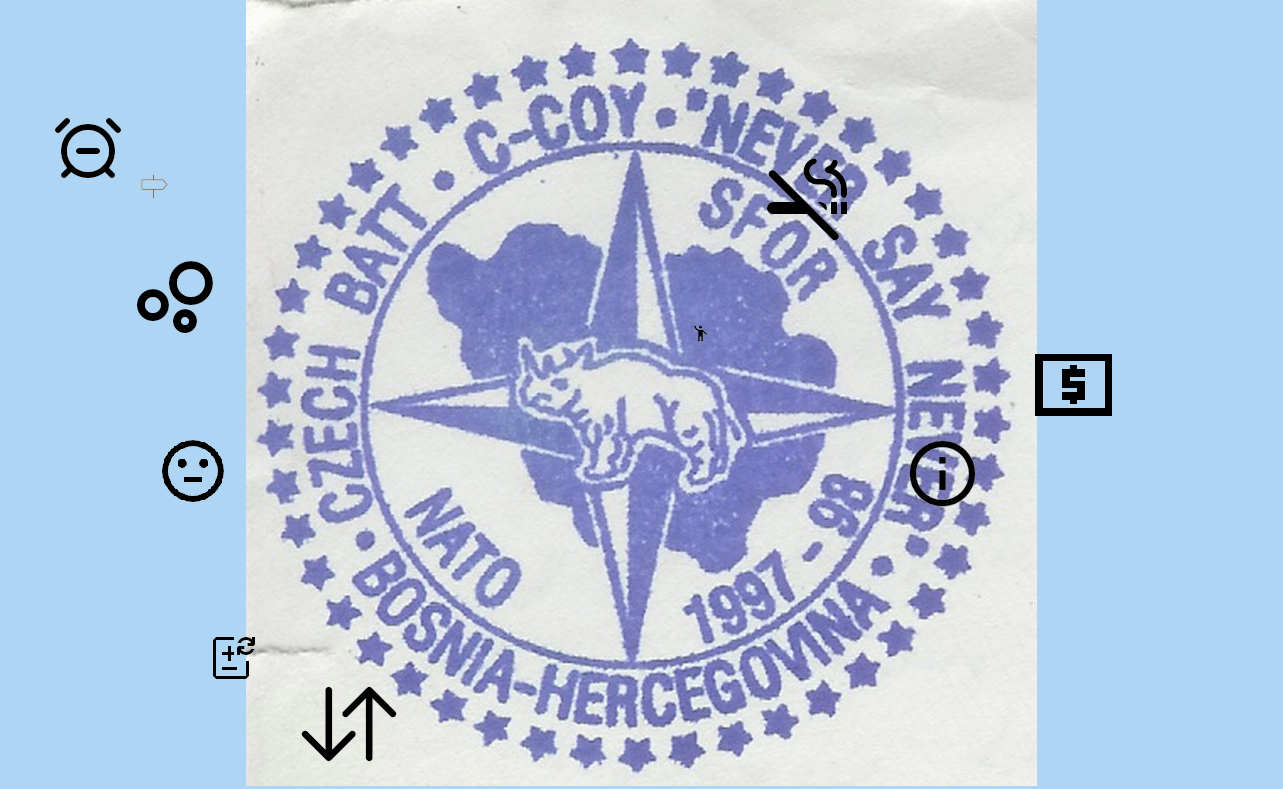 The width and height of the screenshot is (1283, 789). What do you see at coordinates (700, 333) in the screenshot?
I see `access people or contacts` at bounding box center [700, 333].